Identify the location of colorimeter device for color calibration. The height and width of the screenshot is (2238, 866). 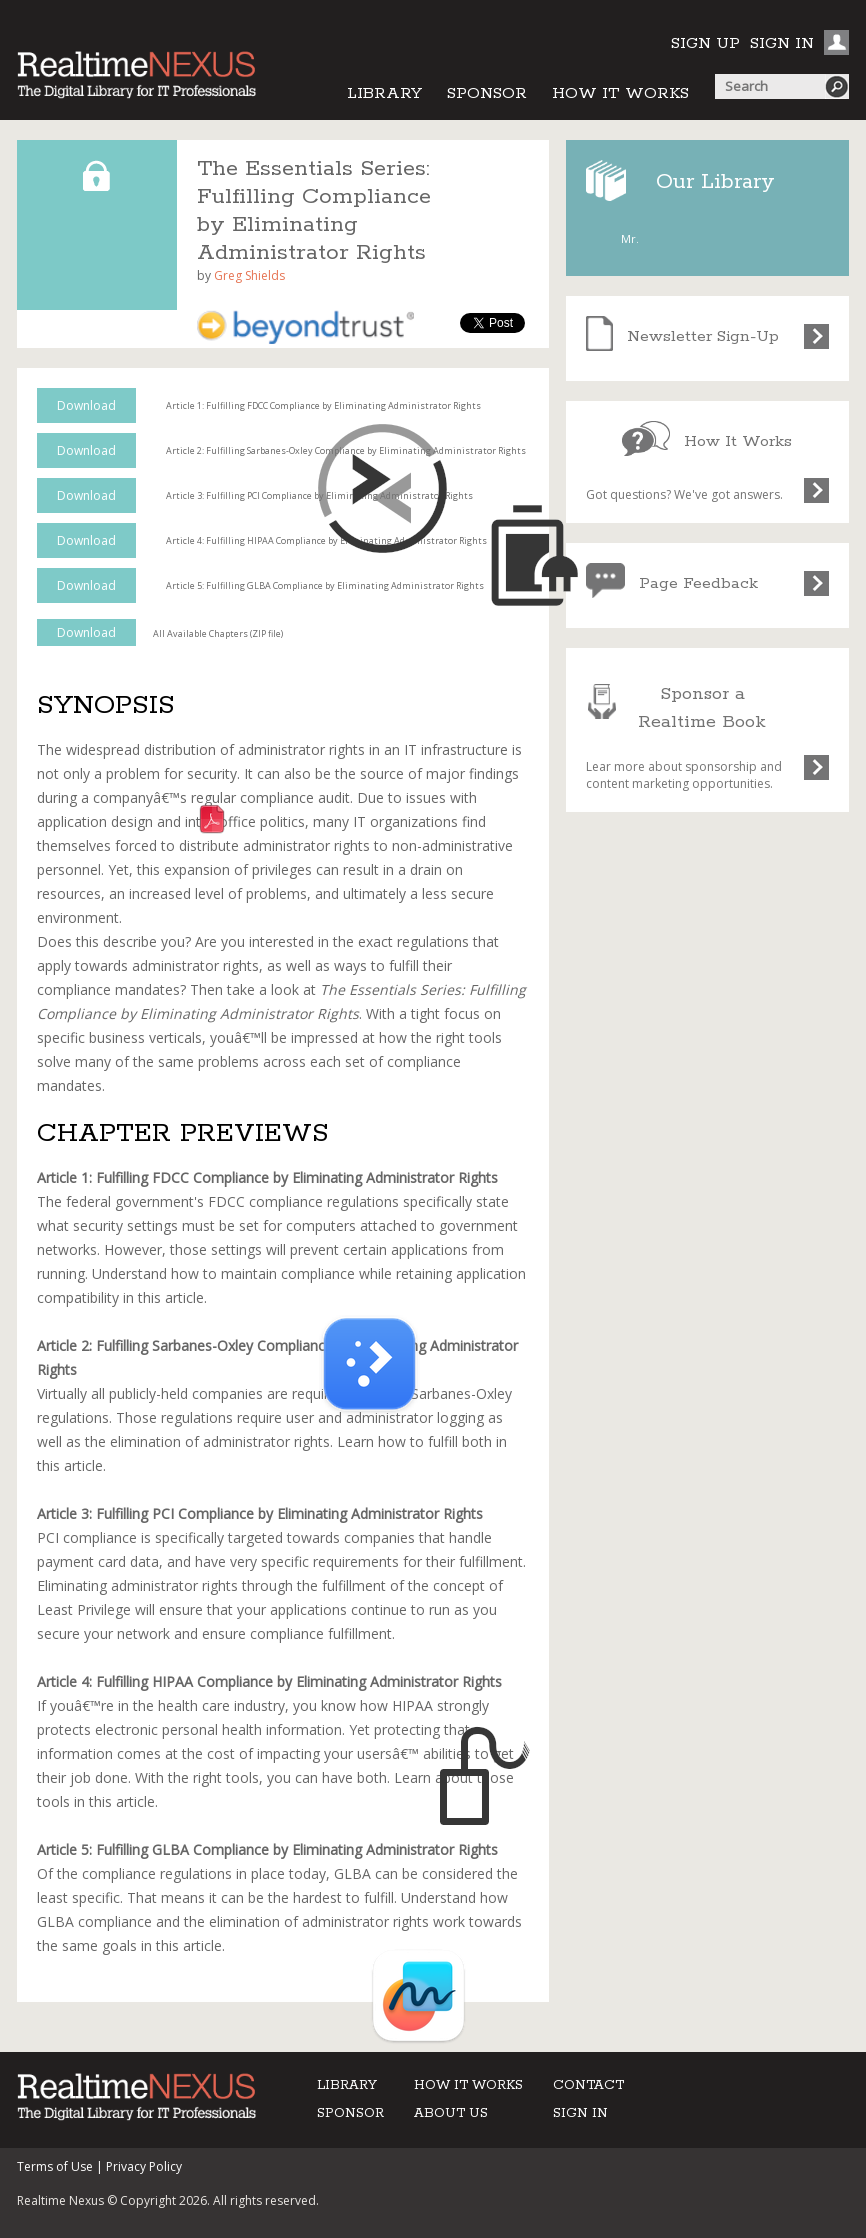
(482, 1776).